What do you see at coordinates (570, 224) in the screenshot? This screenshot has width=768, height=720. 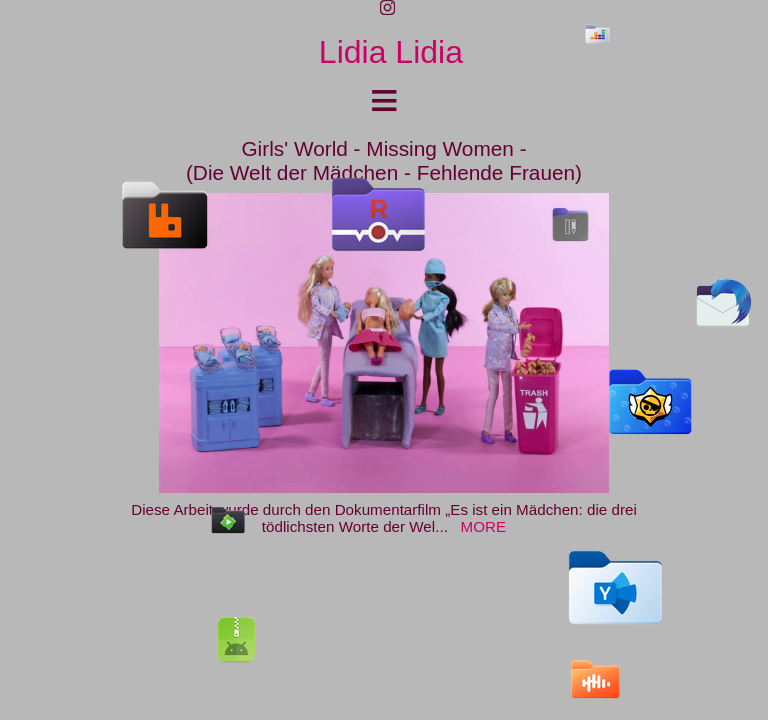 I see `open templates folder` at bounding box center [570, 224].